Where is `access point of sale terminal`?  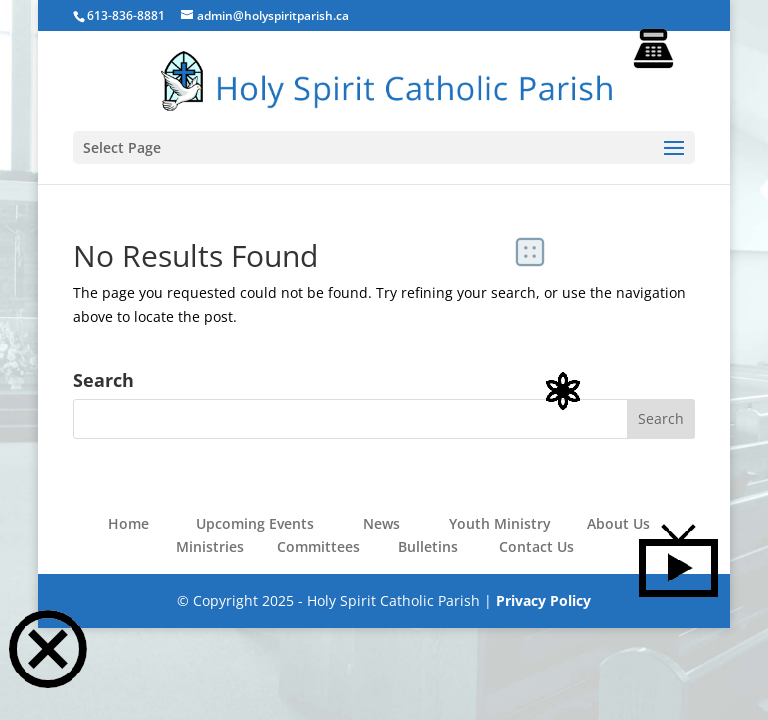
access point of sale terminal is located at coordinates (653, 48).